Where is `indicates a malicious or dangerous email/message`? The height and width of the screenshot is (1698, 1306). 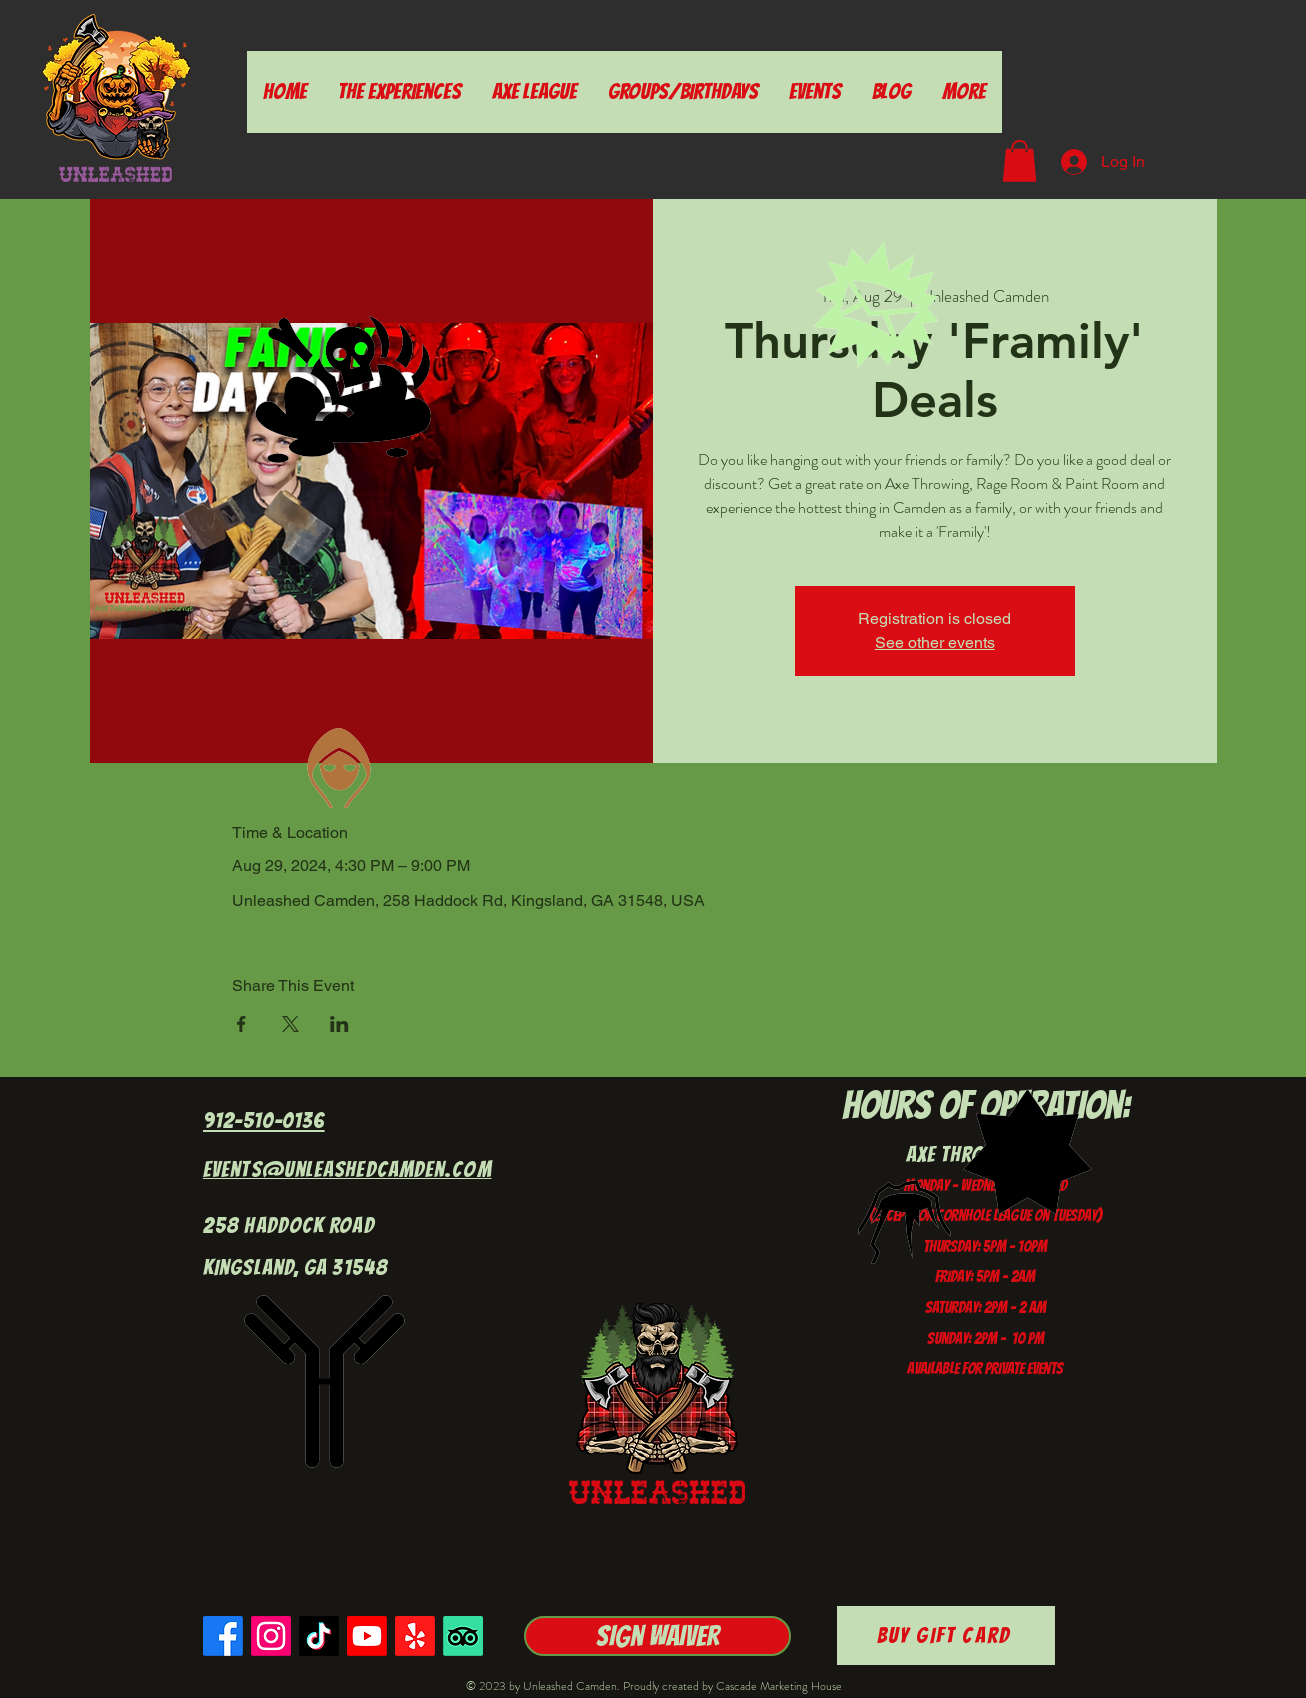
indicates a malicious or dangerous email/message is located at coordinates (875, 304).